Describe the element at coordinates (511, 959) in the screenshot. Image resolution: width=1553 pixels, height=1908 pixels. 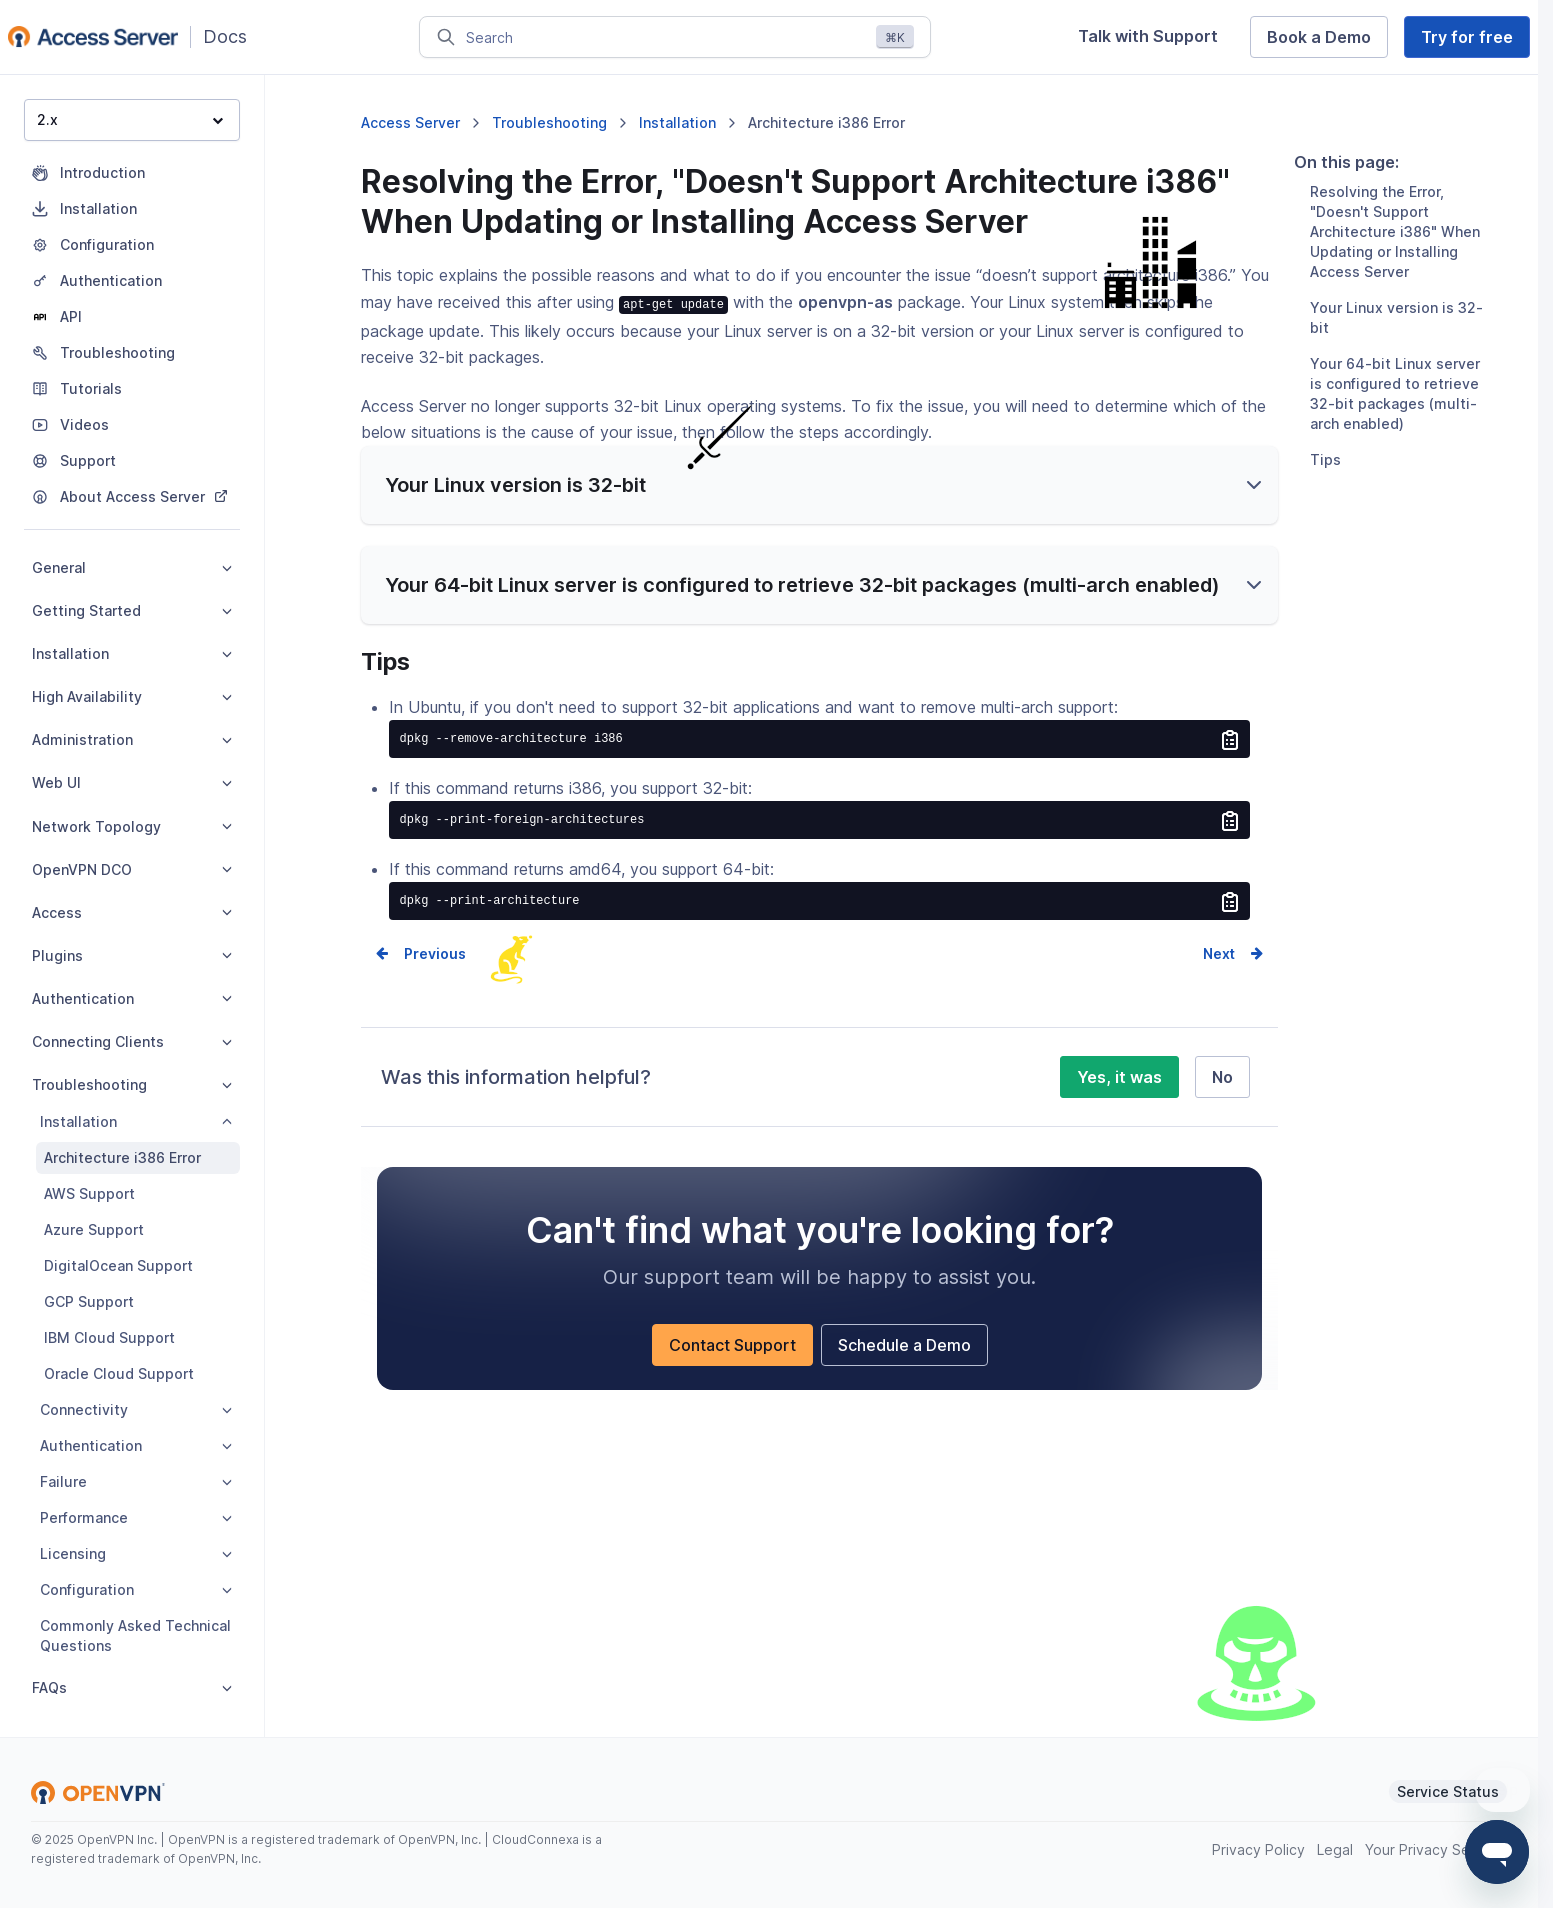
I see `indicates pest or vermin in a game context` at that location.